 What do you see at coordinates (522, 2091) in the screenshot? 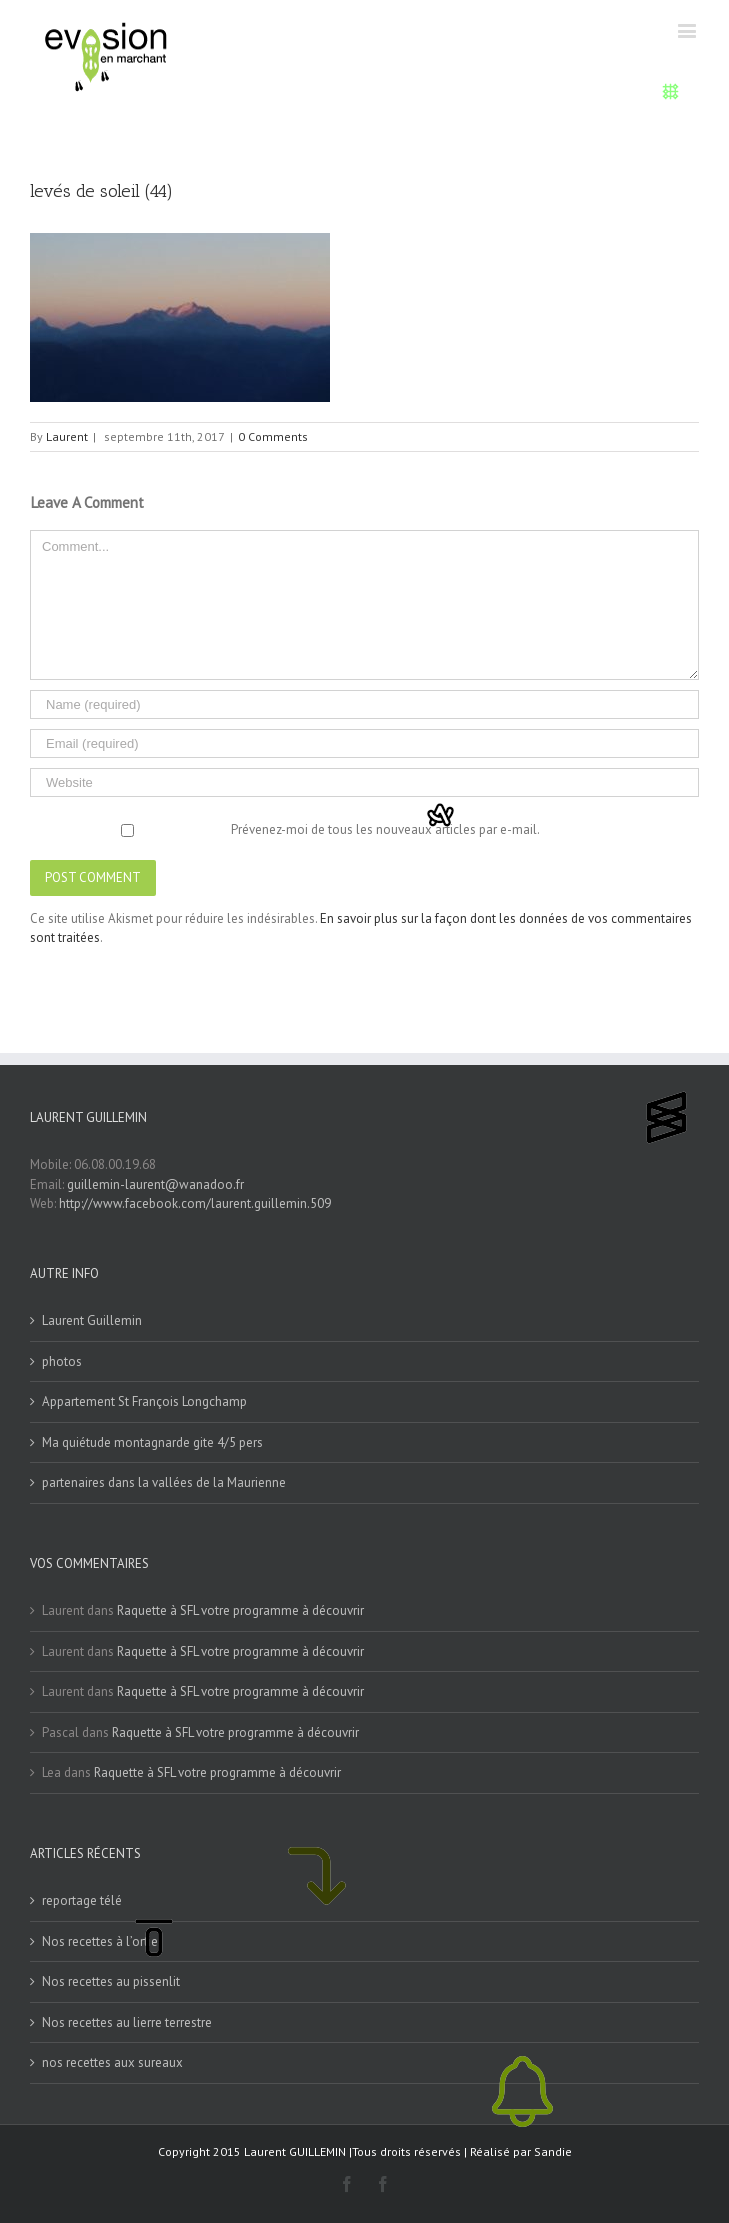
I see `view your notifications` at bounding box center [522, 2091].